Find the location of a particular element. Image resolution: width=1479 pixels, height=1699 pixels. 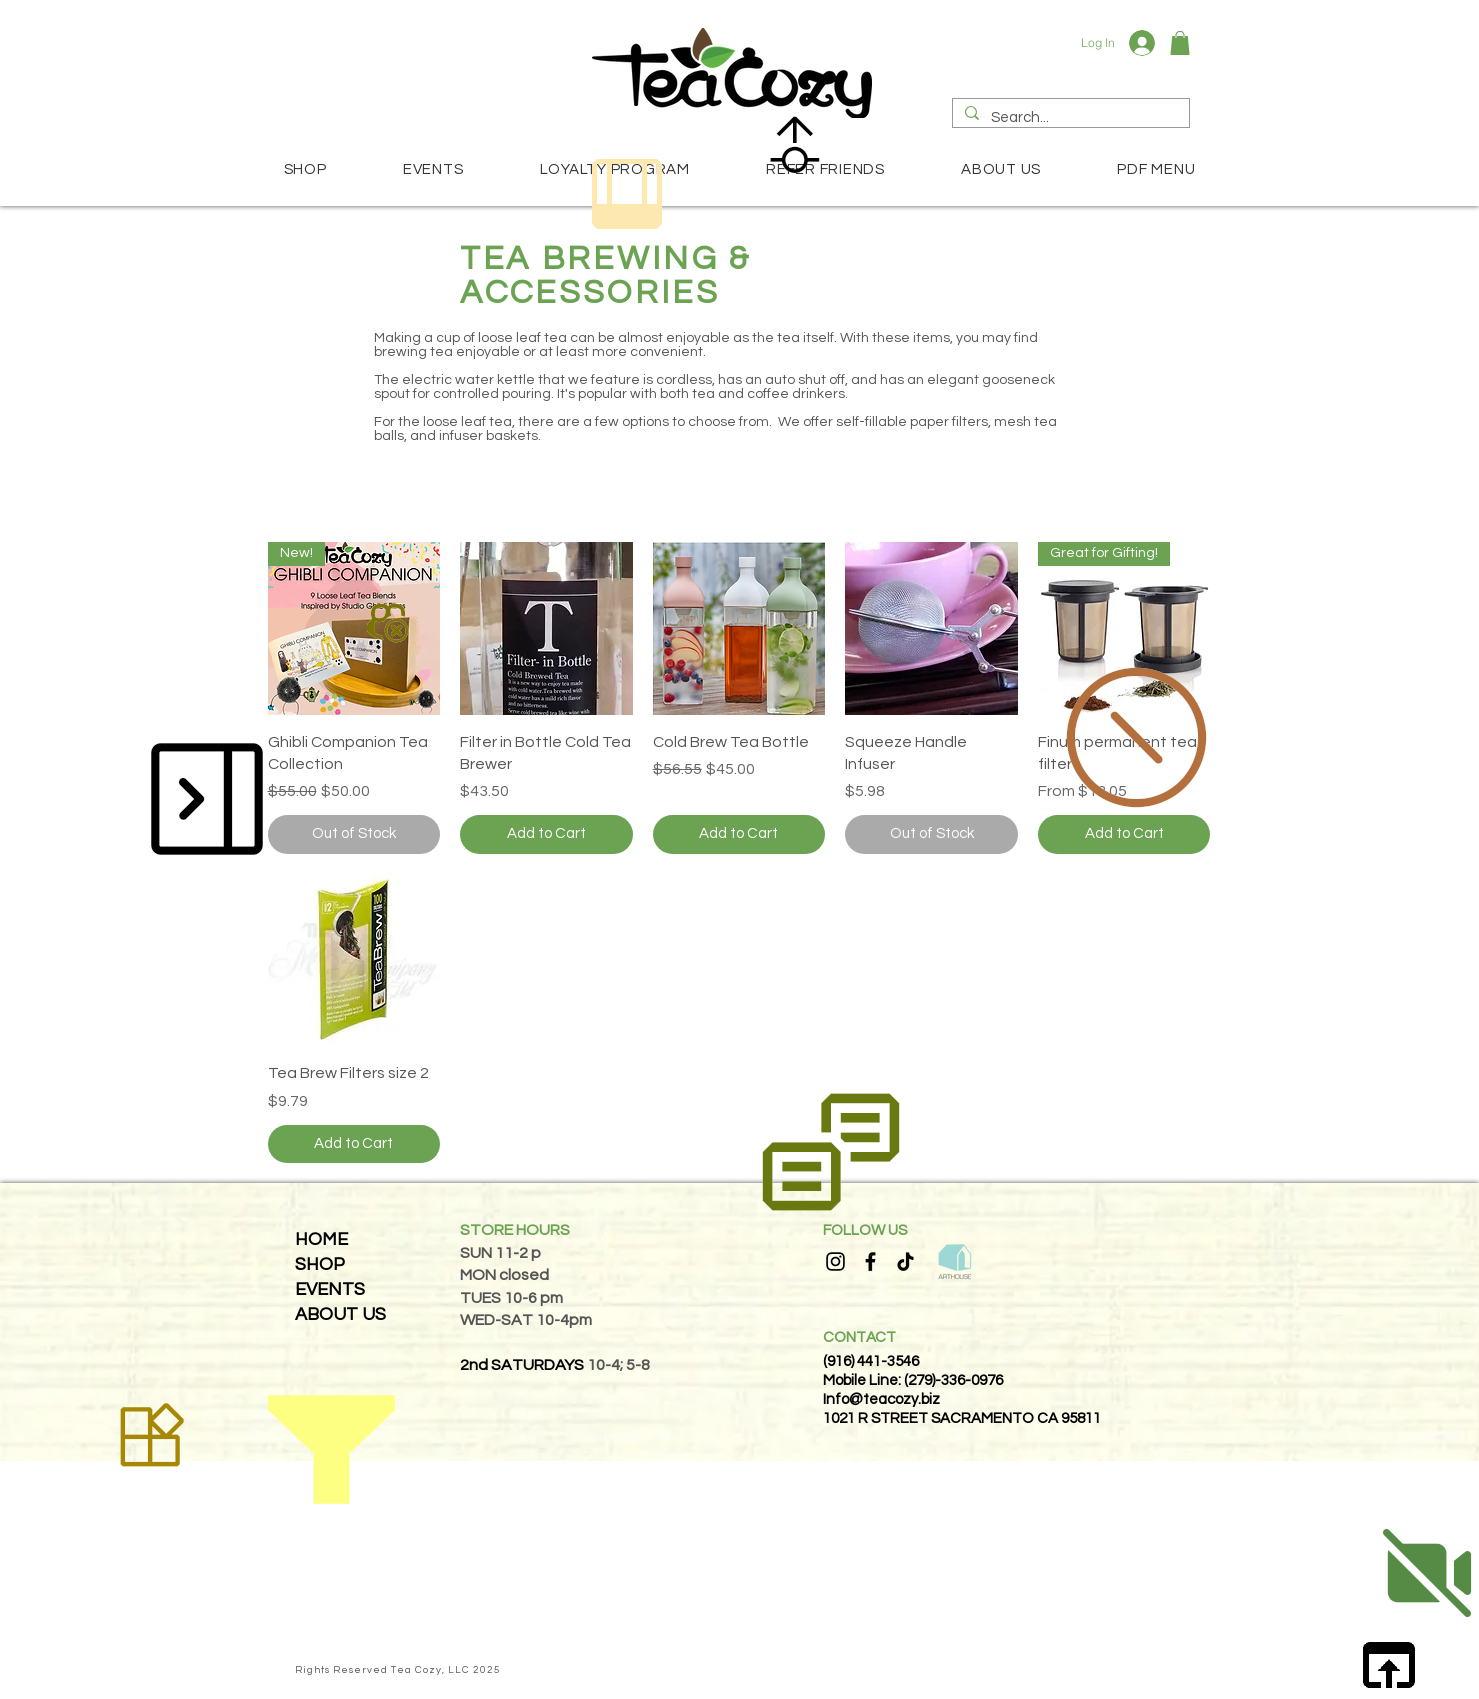

github copilot is disconnected or unavailable is located at coordinates (388, 622).